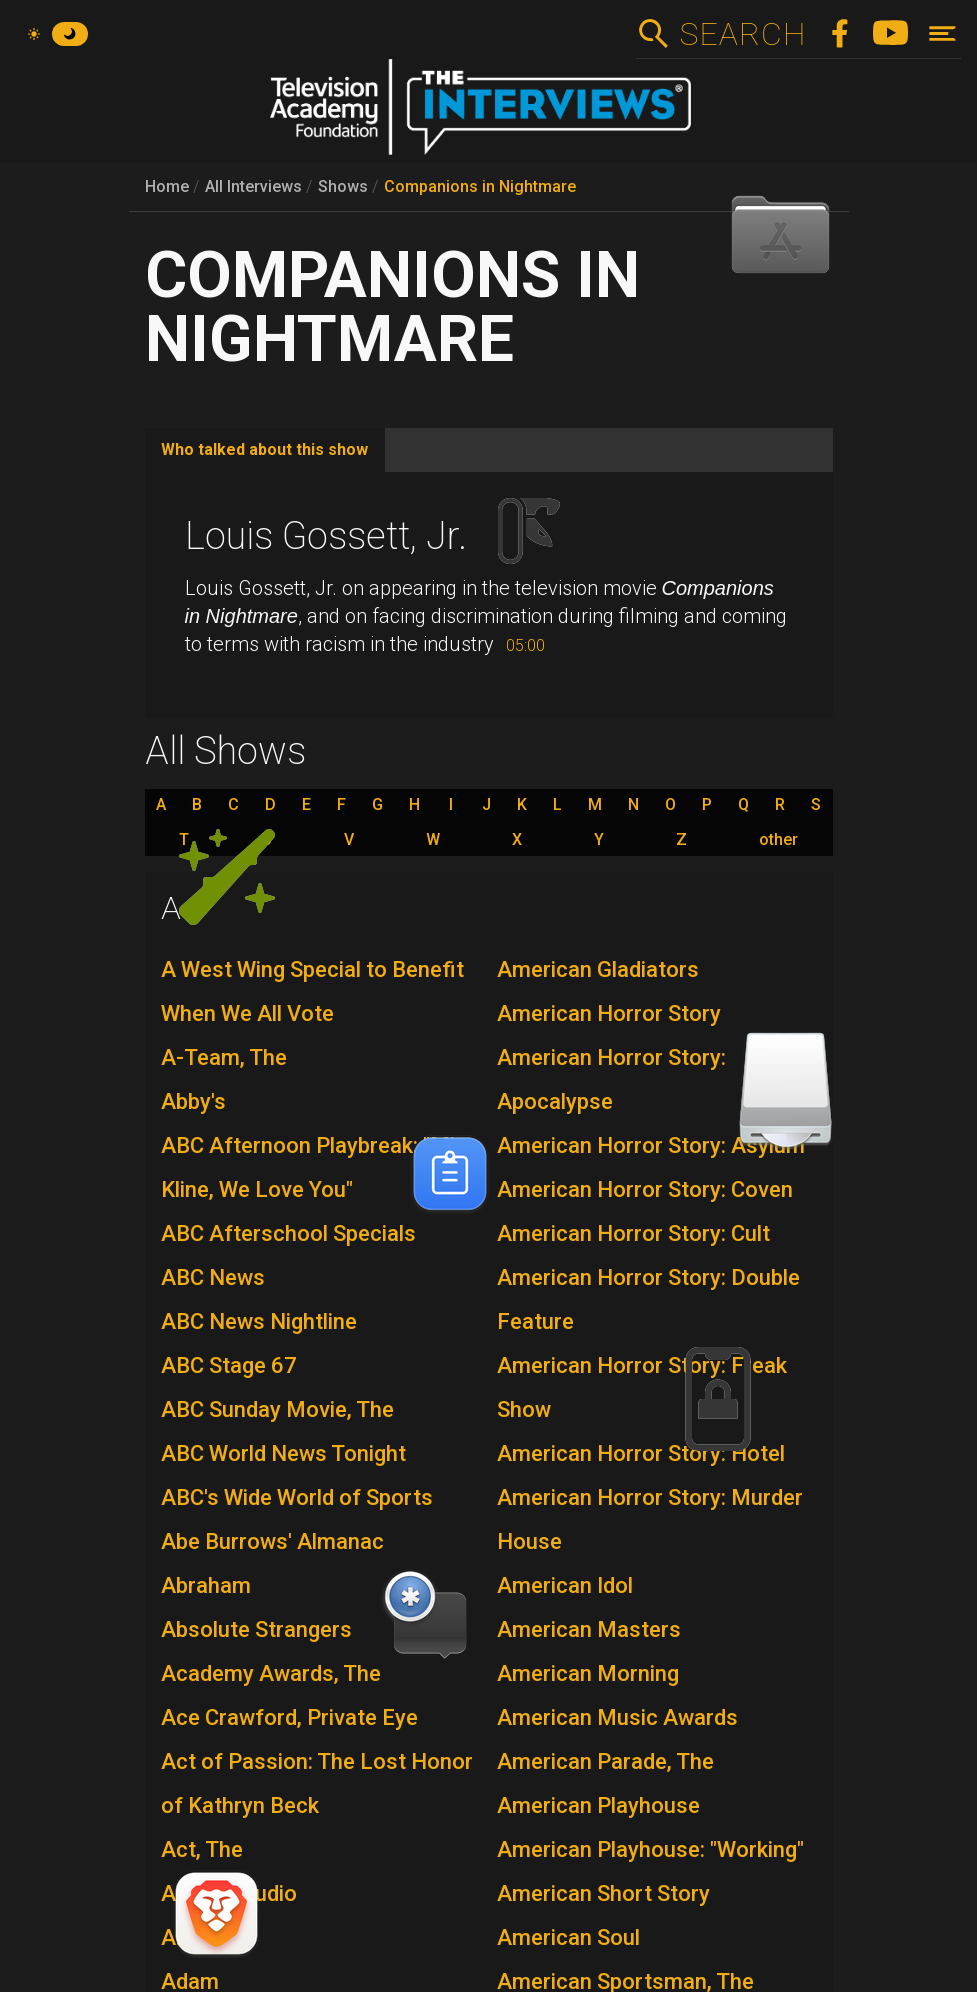 The width and height of the screenshot is (977, 1992). I want to click on apply magic or automatic enhancements, so click(227, 877).